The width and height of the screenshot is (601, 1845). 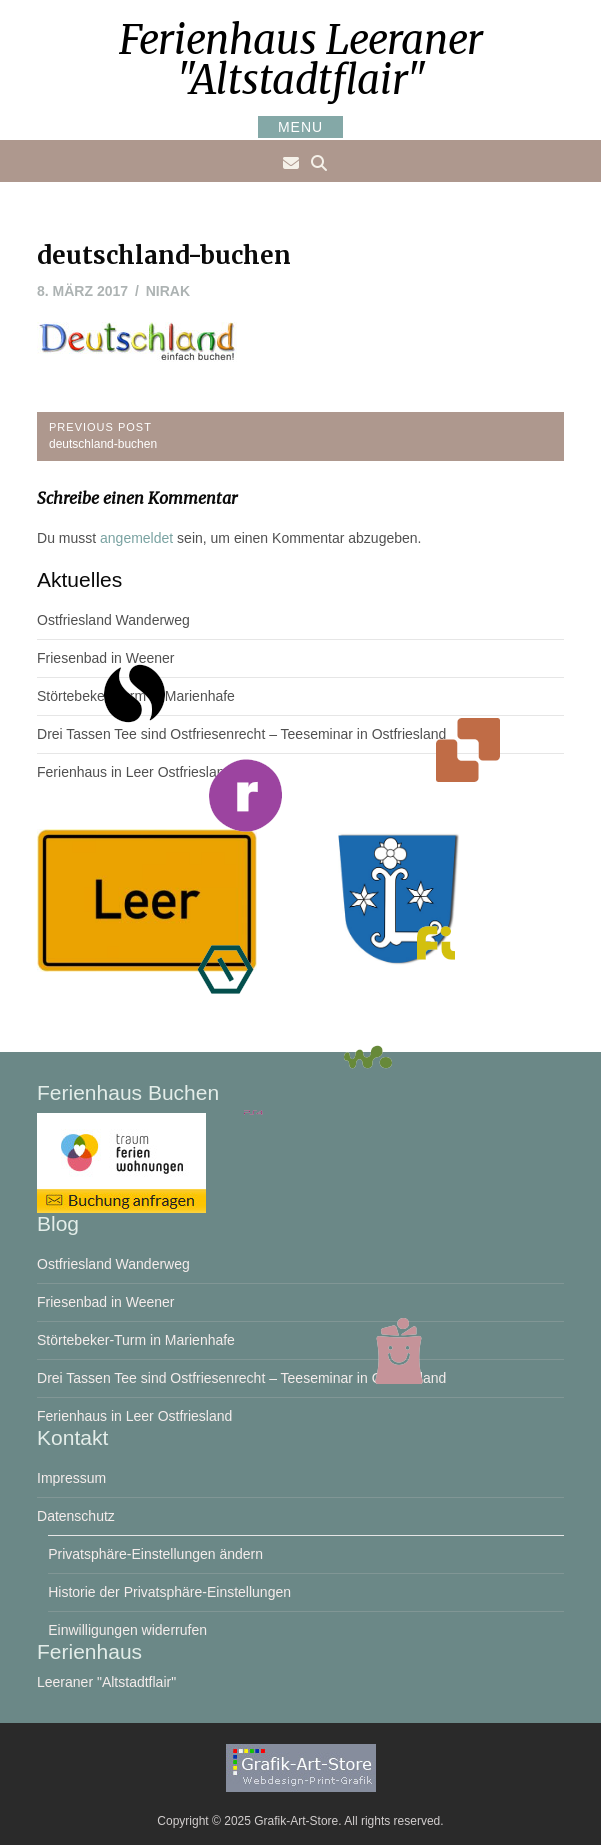 I want to click on Sony Walkman brand logo, so click(x=368, y=1057).